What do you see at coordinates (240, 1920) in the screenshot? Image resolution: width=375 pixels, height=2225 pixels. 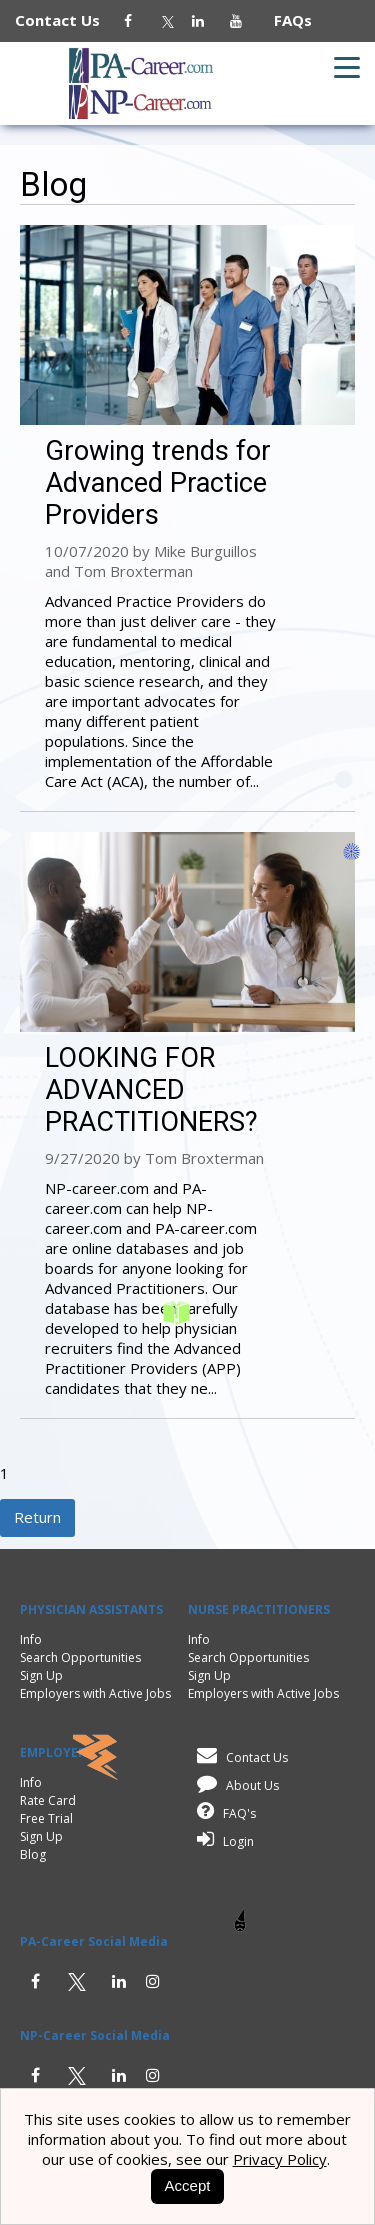 I see `indicates a player penalty or mistake` at bounding box center [240, 1920].